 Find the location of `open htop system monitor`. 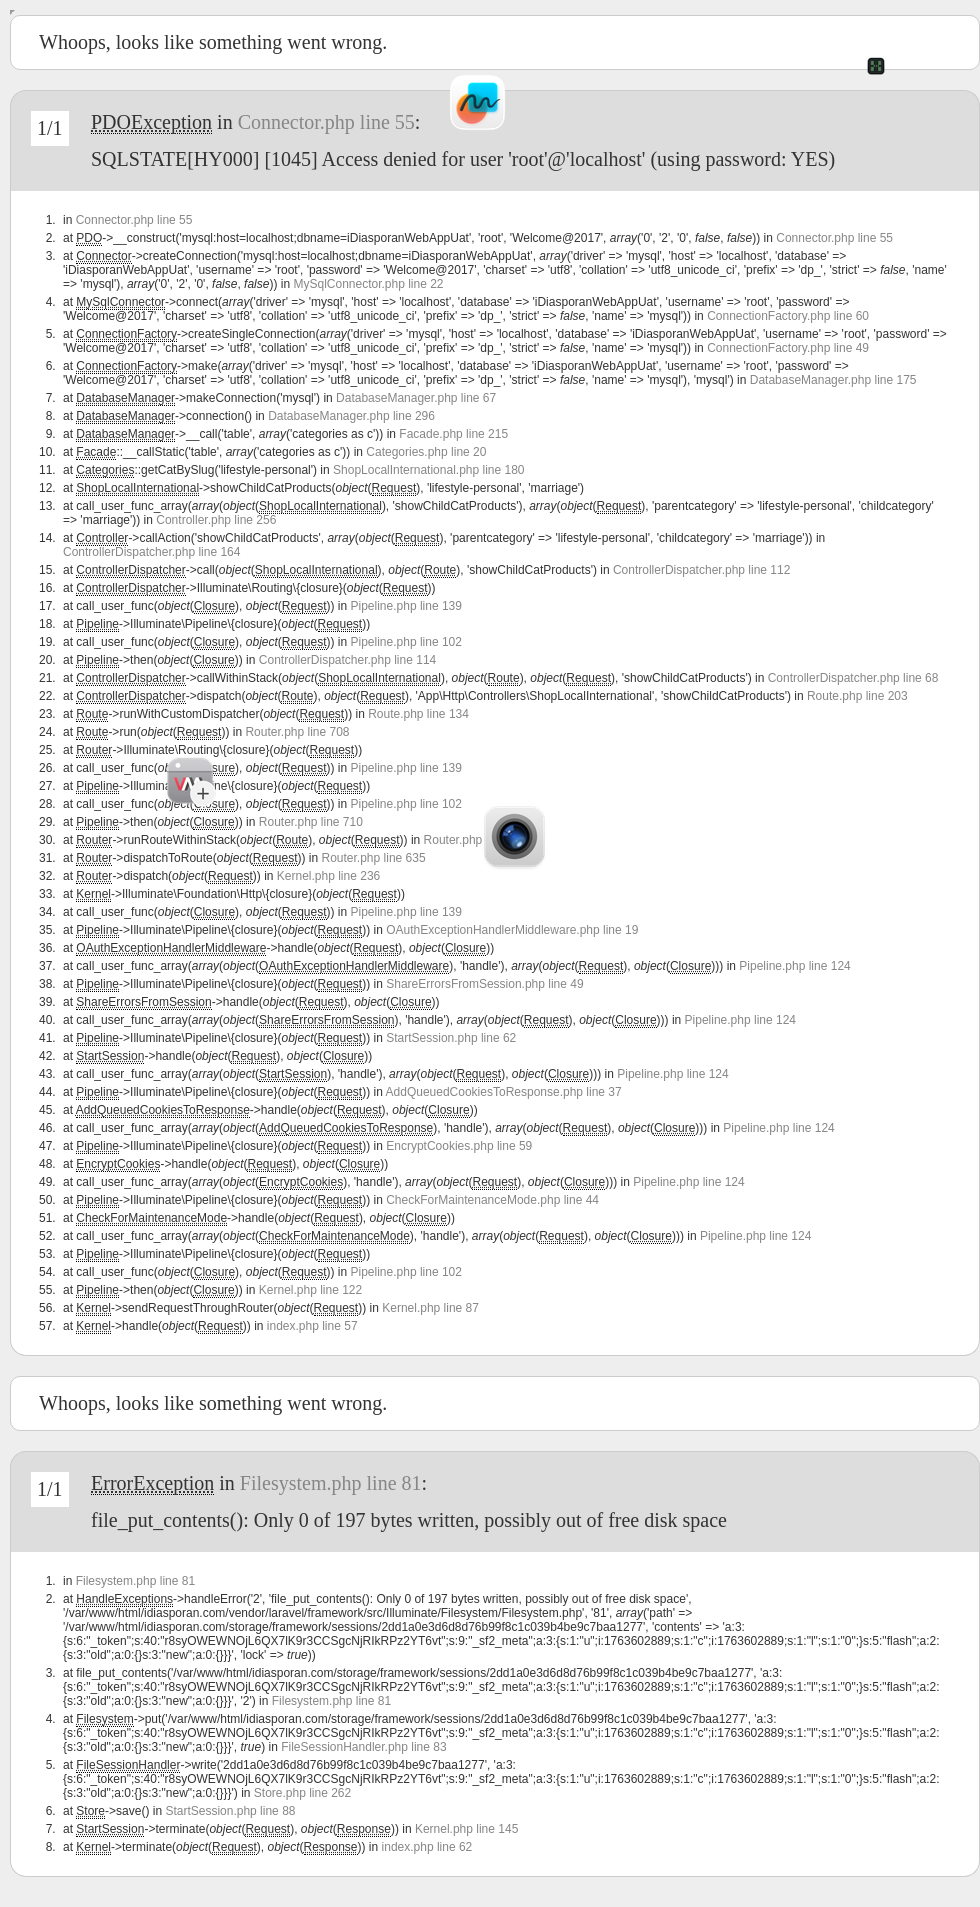

open htop system monitor is located at coordinates (876, 66).